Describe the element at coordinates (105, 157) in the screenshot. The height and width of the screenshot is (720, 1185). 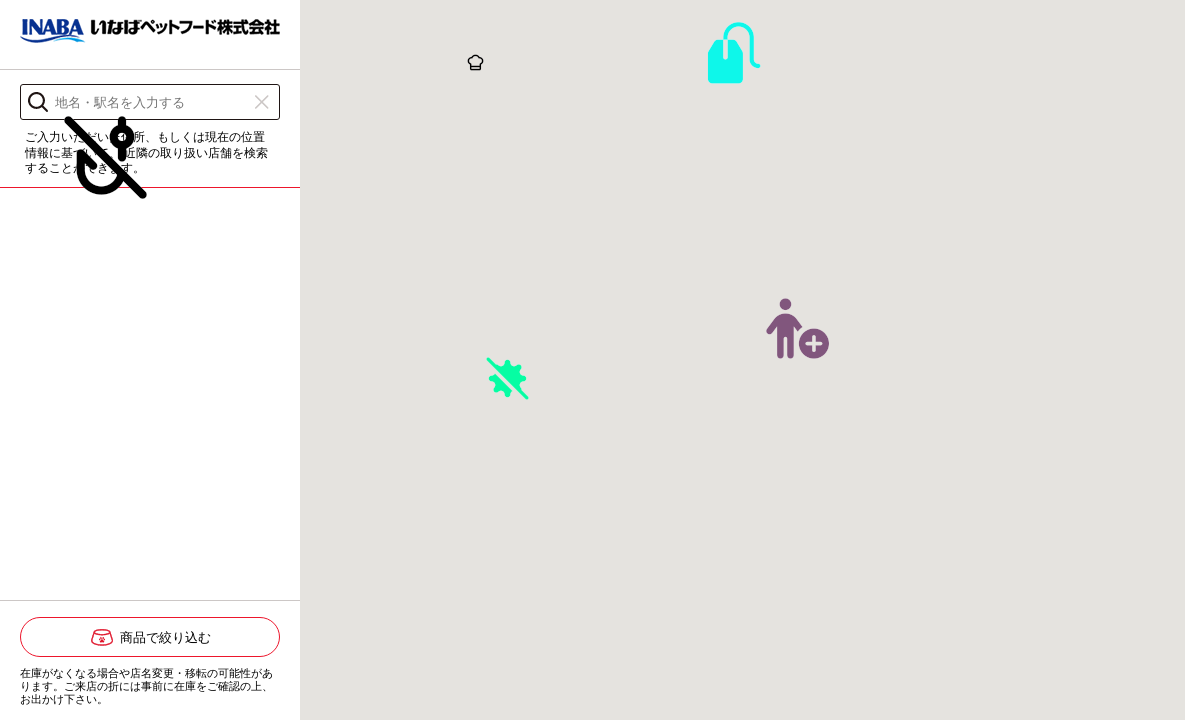
I see `disable fishing or hook feature` at that location.